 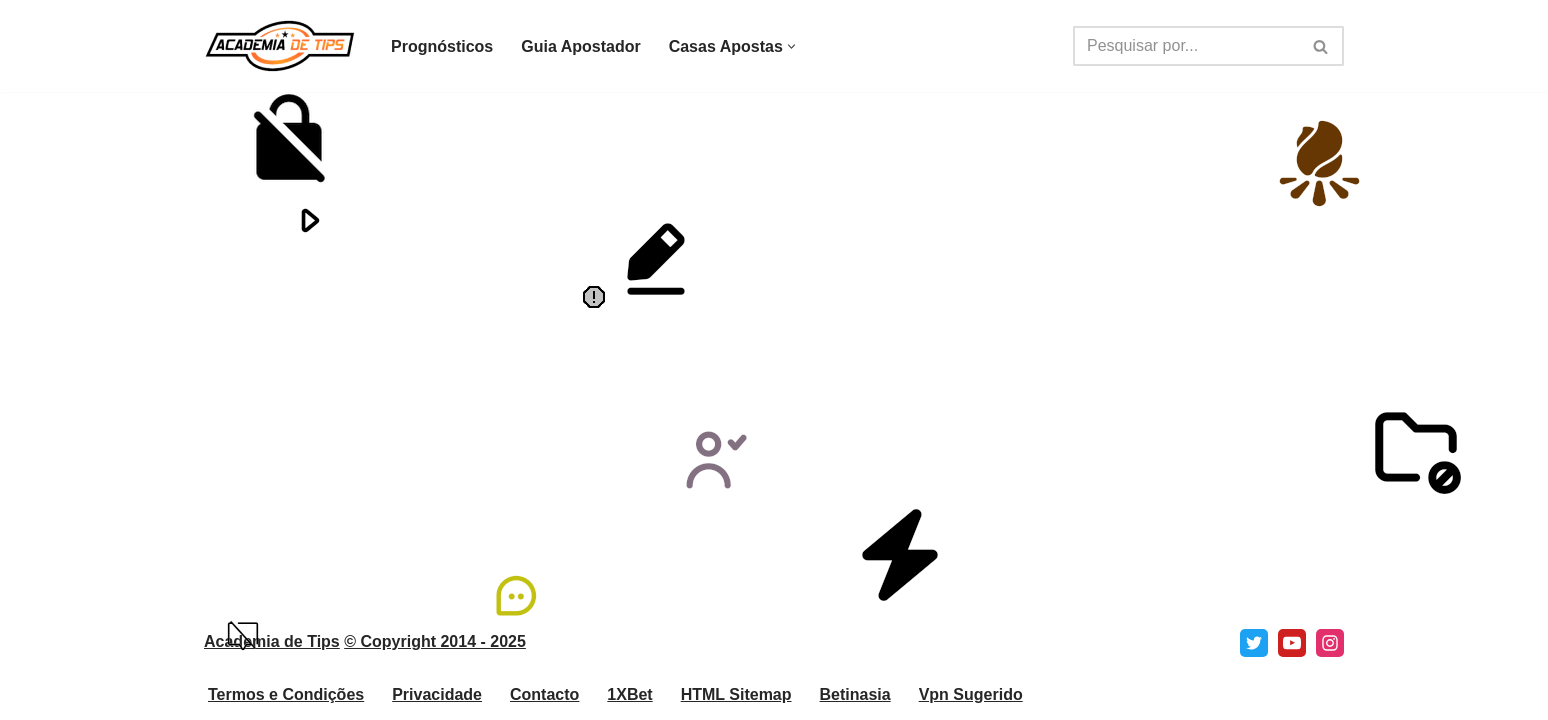 I want to click on edit content or text, so click(x=656, y=259).